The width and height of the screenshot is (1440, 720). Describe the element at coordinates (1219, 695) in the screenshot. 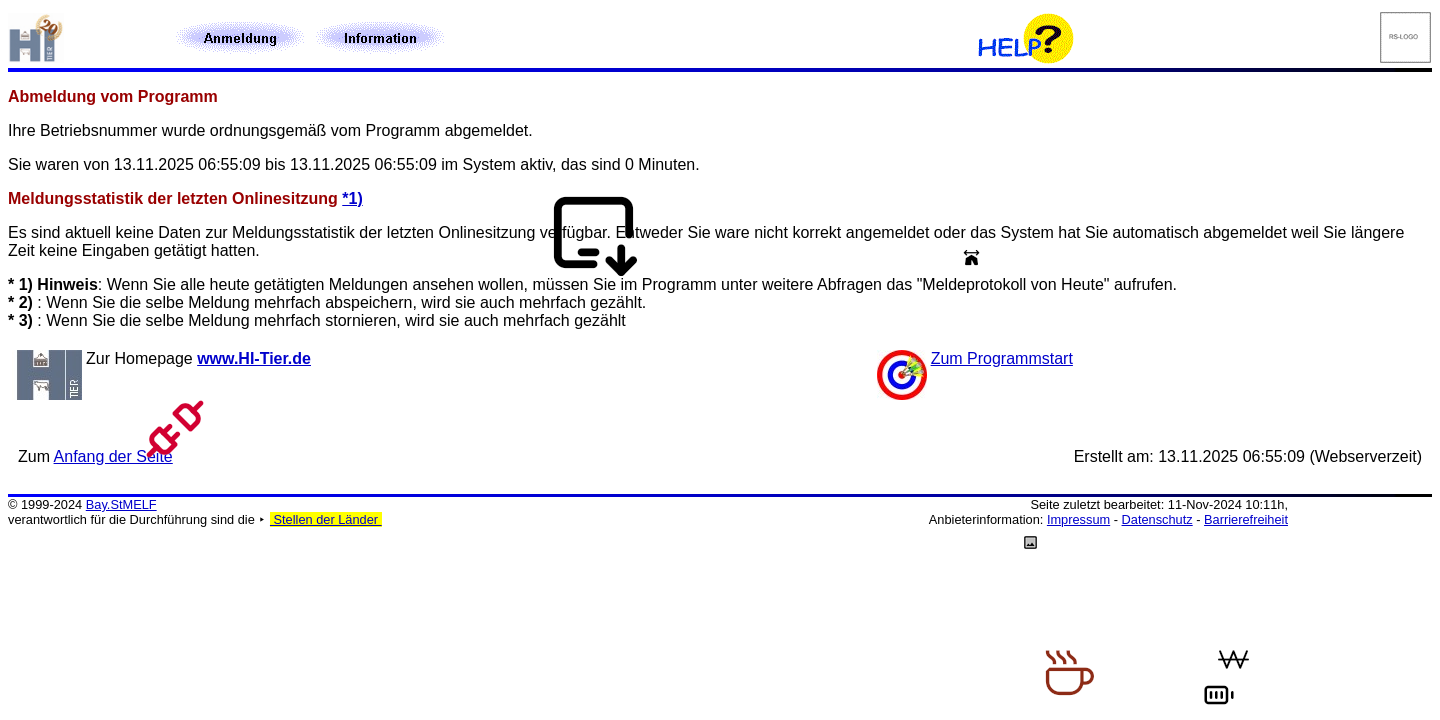

I see `indicates device battery is fully charged` at that location.